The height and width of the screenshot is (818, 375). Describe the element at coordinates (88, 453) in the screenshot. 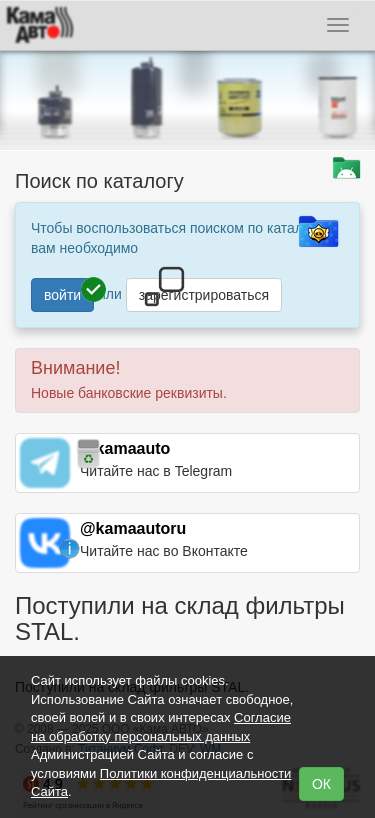

I see `open the trash or recycle bin` at that location.